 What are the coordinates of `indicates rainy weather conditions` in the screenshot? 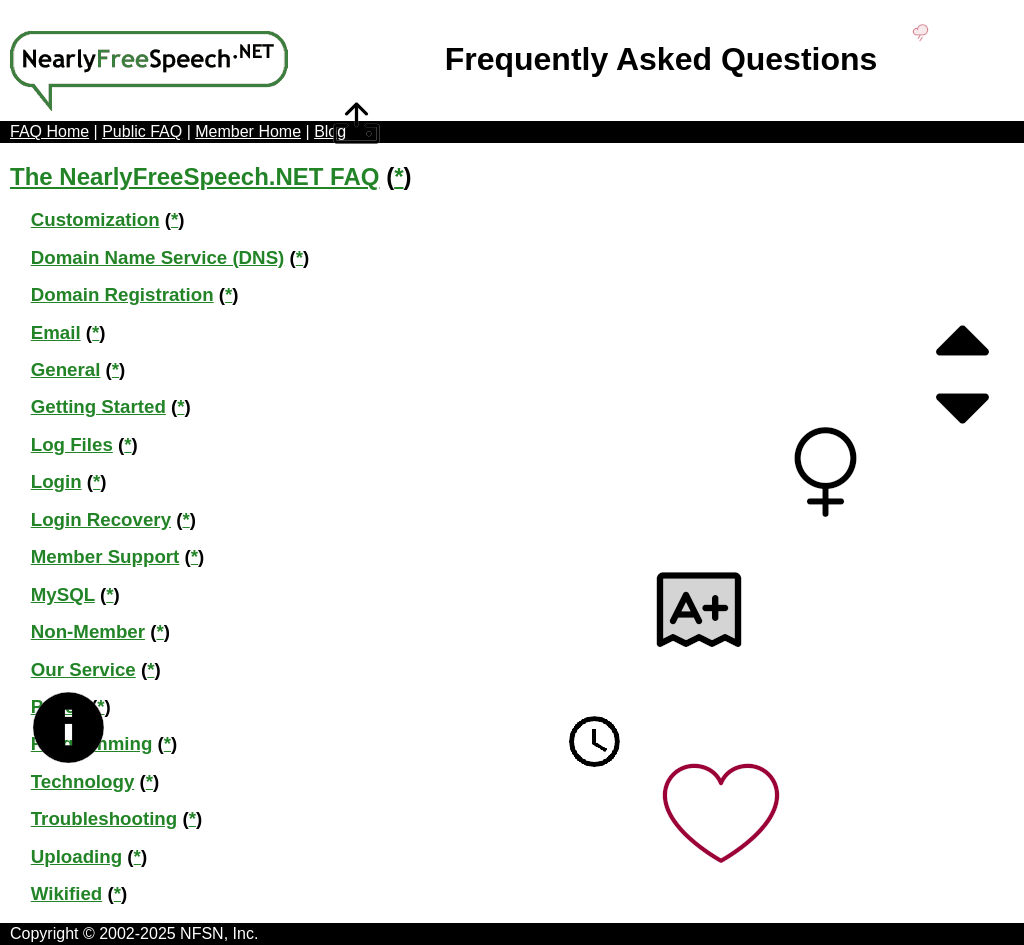 It's located at (920, 32).